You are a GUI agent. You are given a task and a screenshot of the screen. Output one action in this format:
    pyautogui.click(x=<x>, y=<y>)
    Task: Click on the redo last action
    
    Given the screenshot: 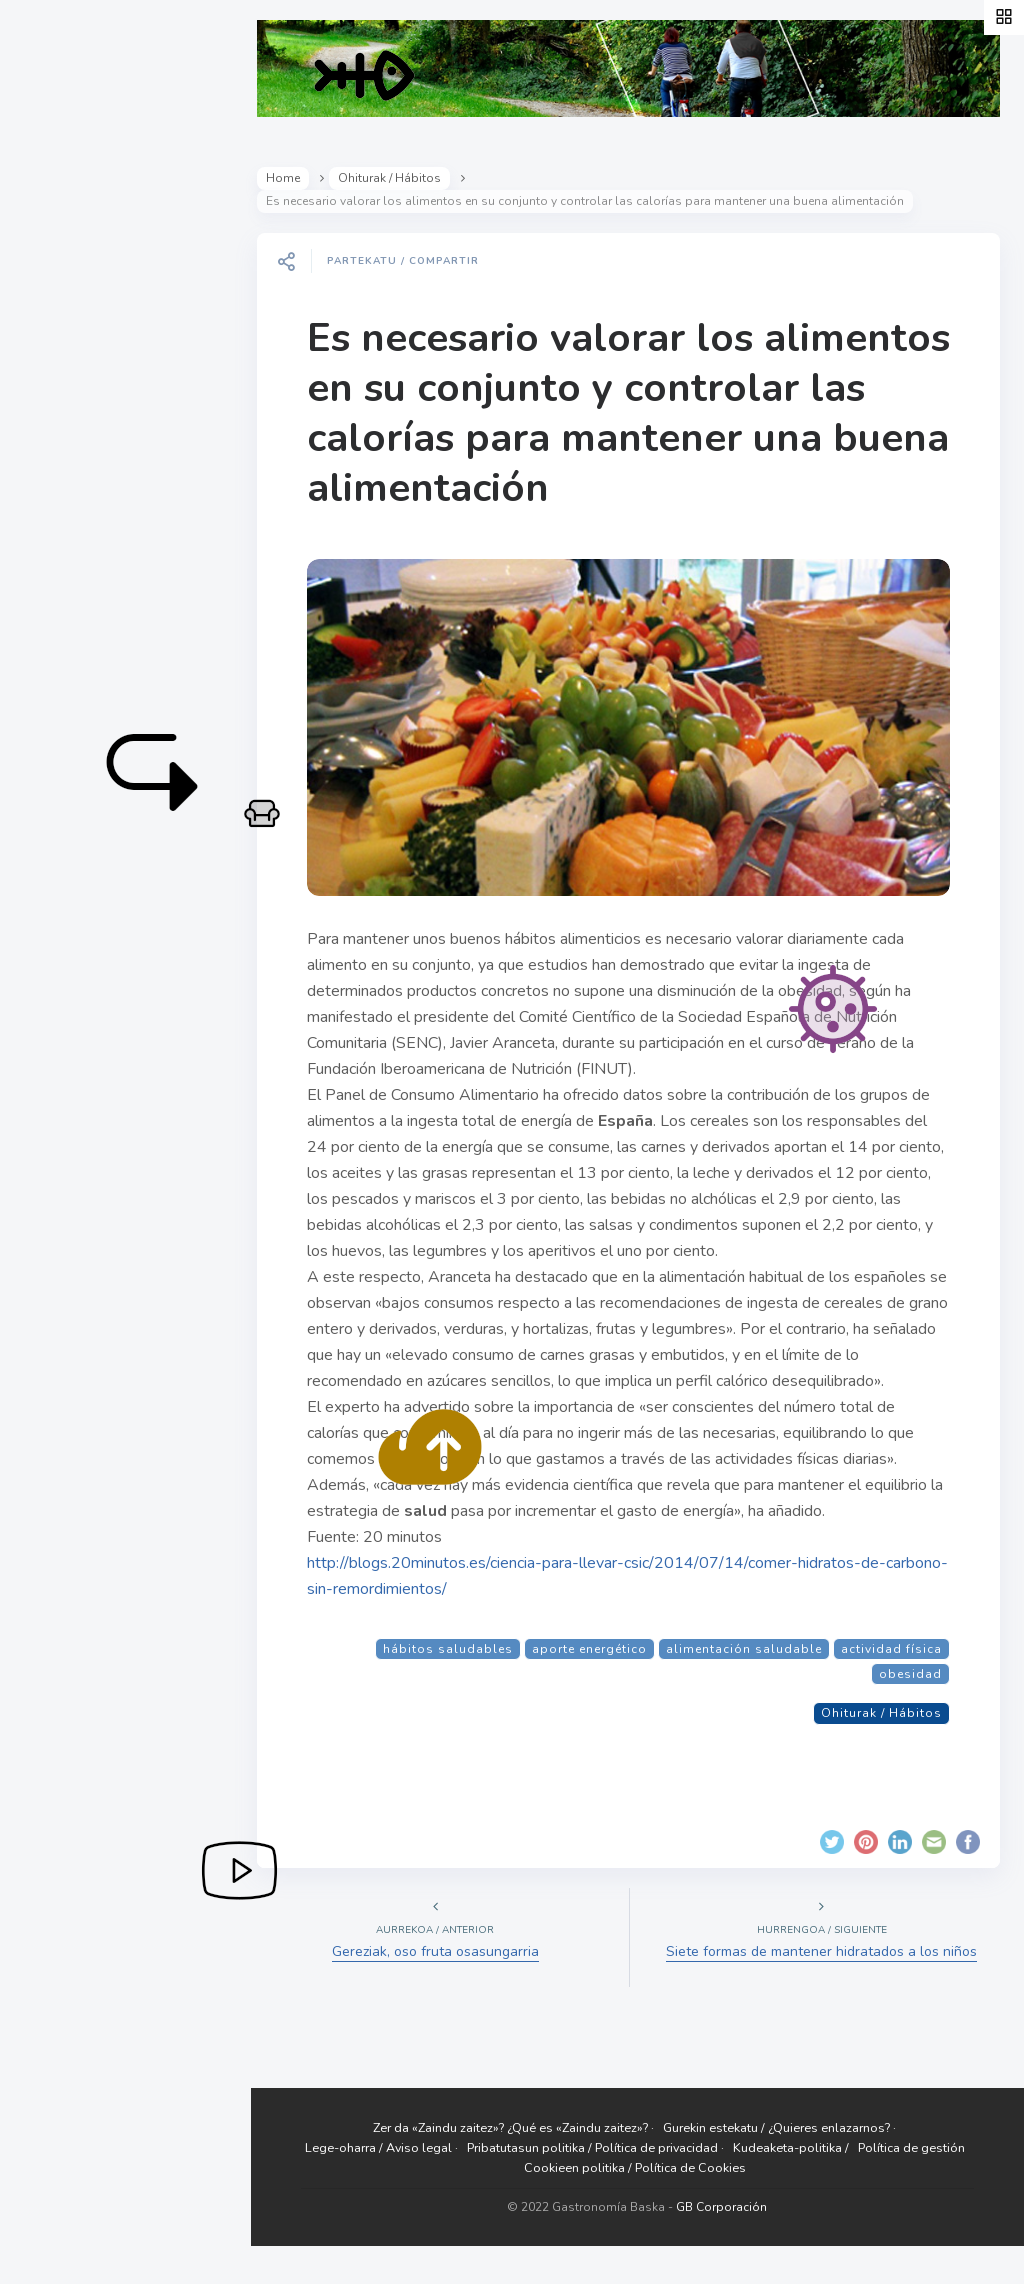 What is the action you would take?
    pyautogui.click(x=152, y=769)
    